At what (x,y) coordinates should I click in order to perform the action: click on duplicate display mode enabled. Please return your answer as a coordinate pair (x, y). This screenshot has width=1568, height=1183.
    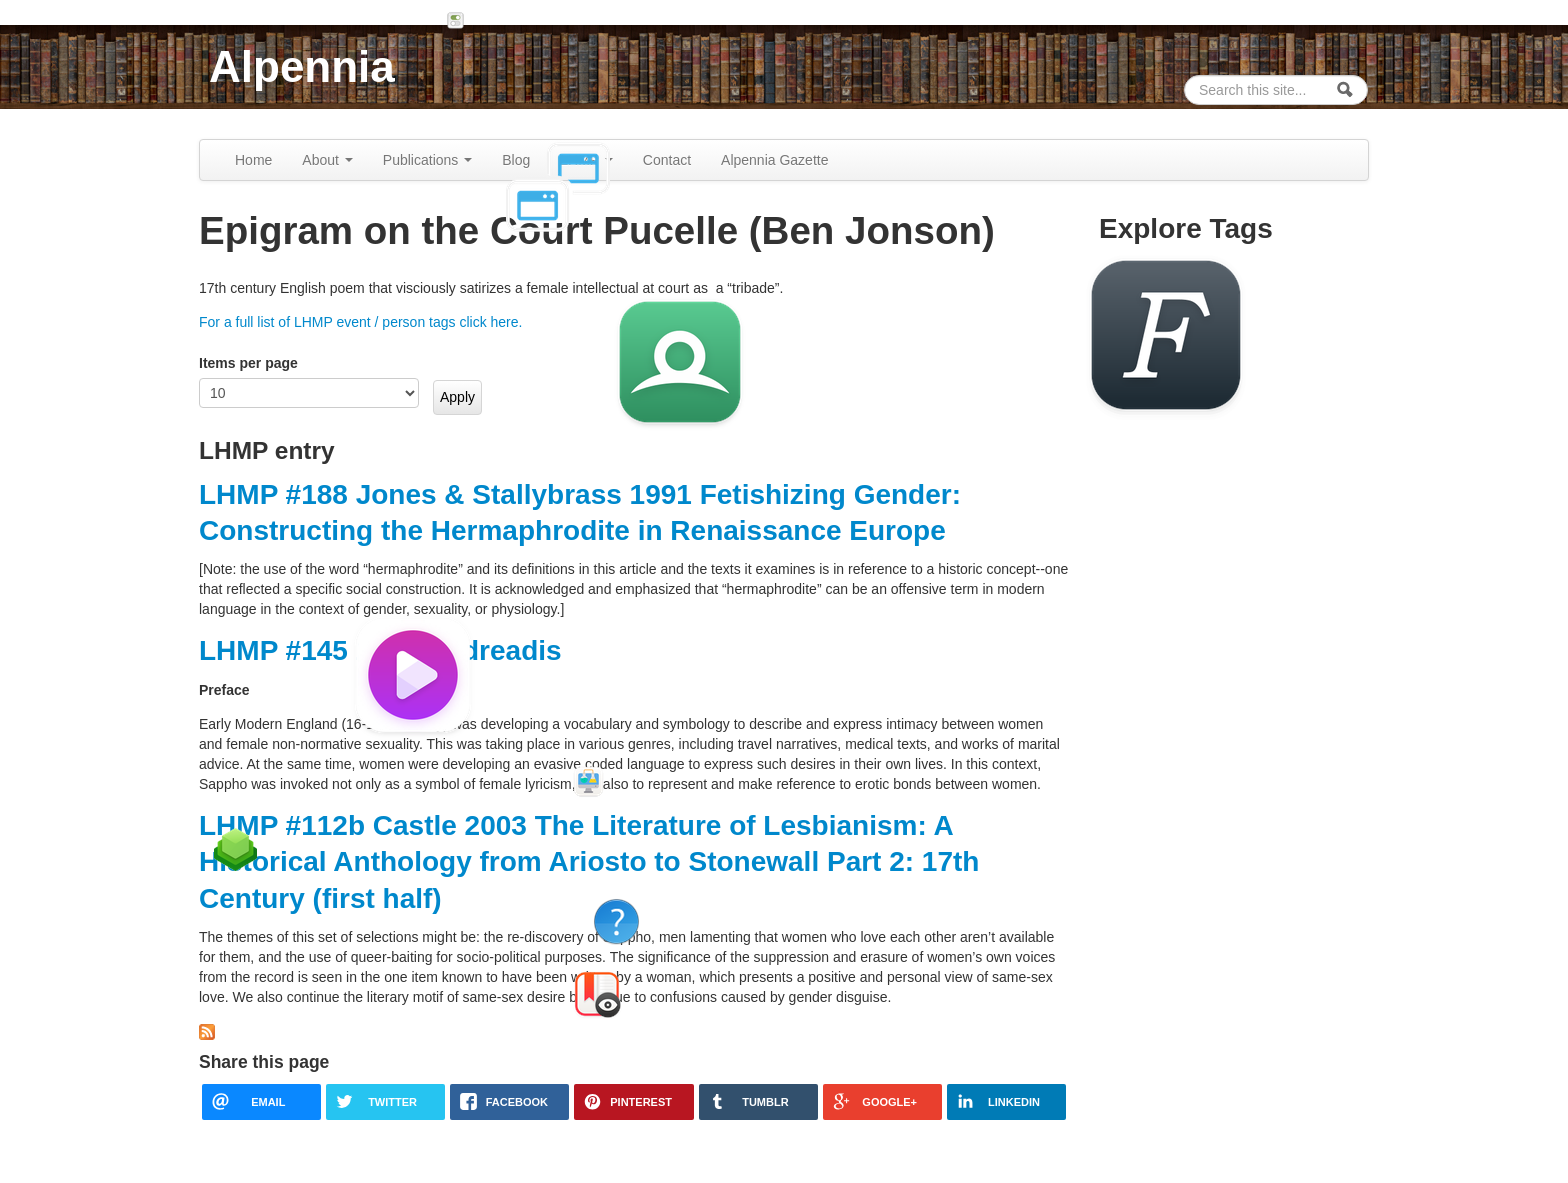
    Looking at the image, I should click on (558, 187).